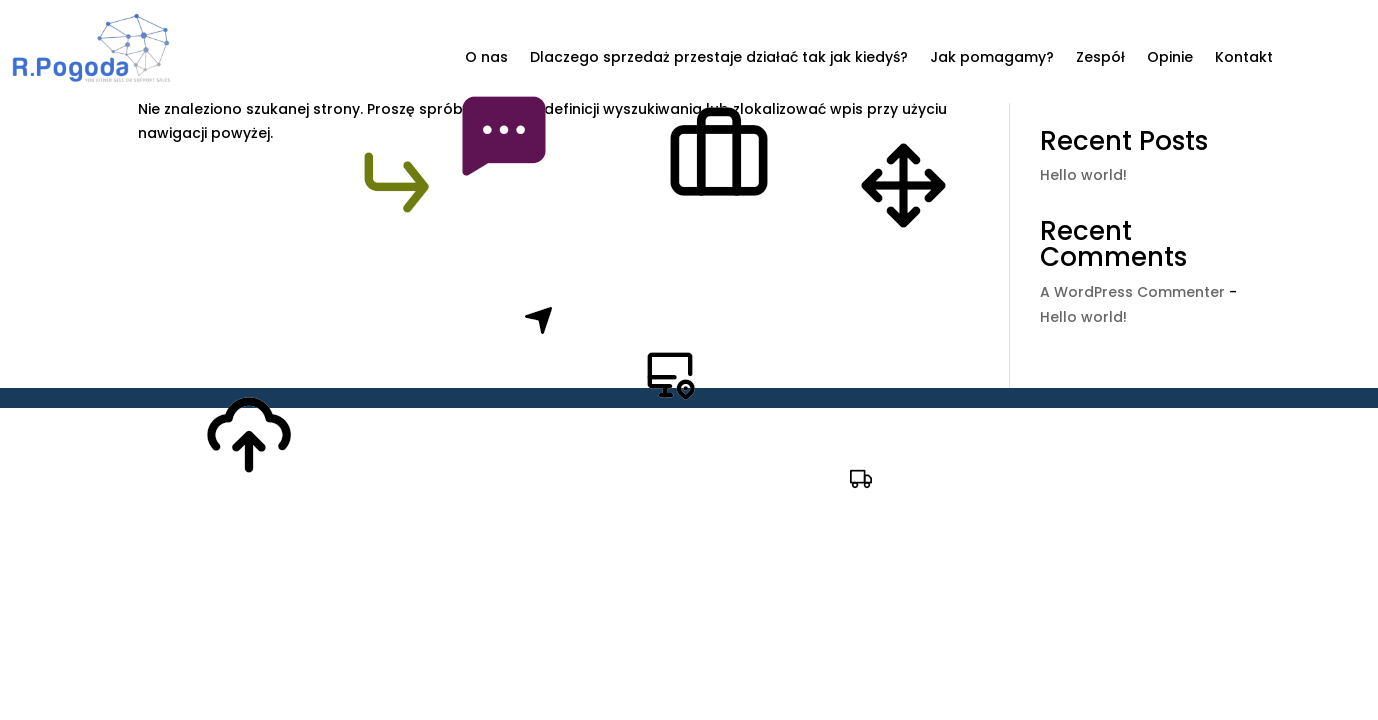 The width and height of the screenshot is (1378, 720). Describe the element at coordinates (394, 182) in the screenshot. I see `navigate to sub-item or nested content` at that location.